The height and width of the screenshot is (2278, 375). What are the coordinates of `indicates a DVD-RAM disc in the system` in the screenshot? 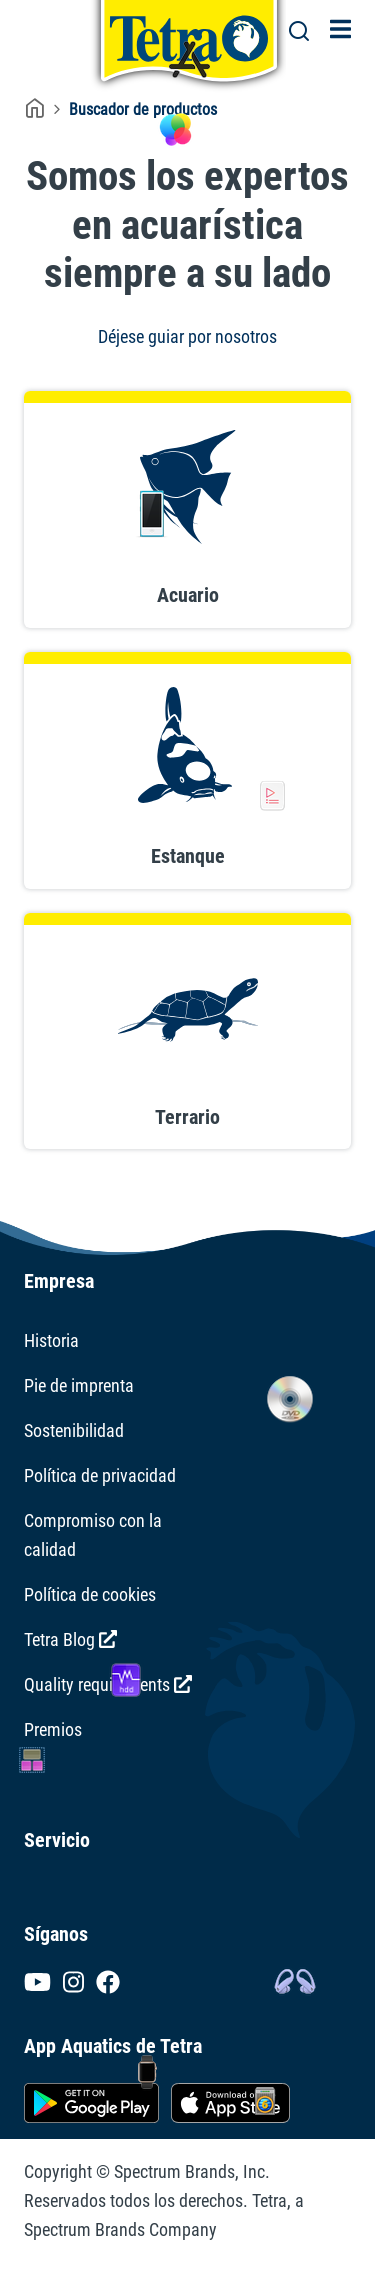 It's located at (290, 1400).